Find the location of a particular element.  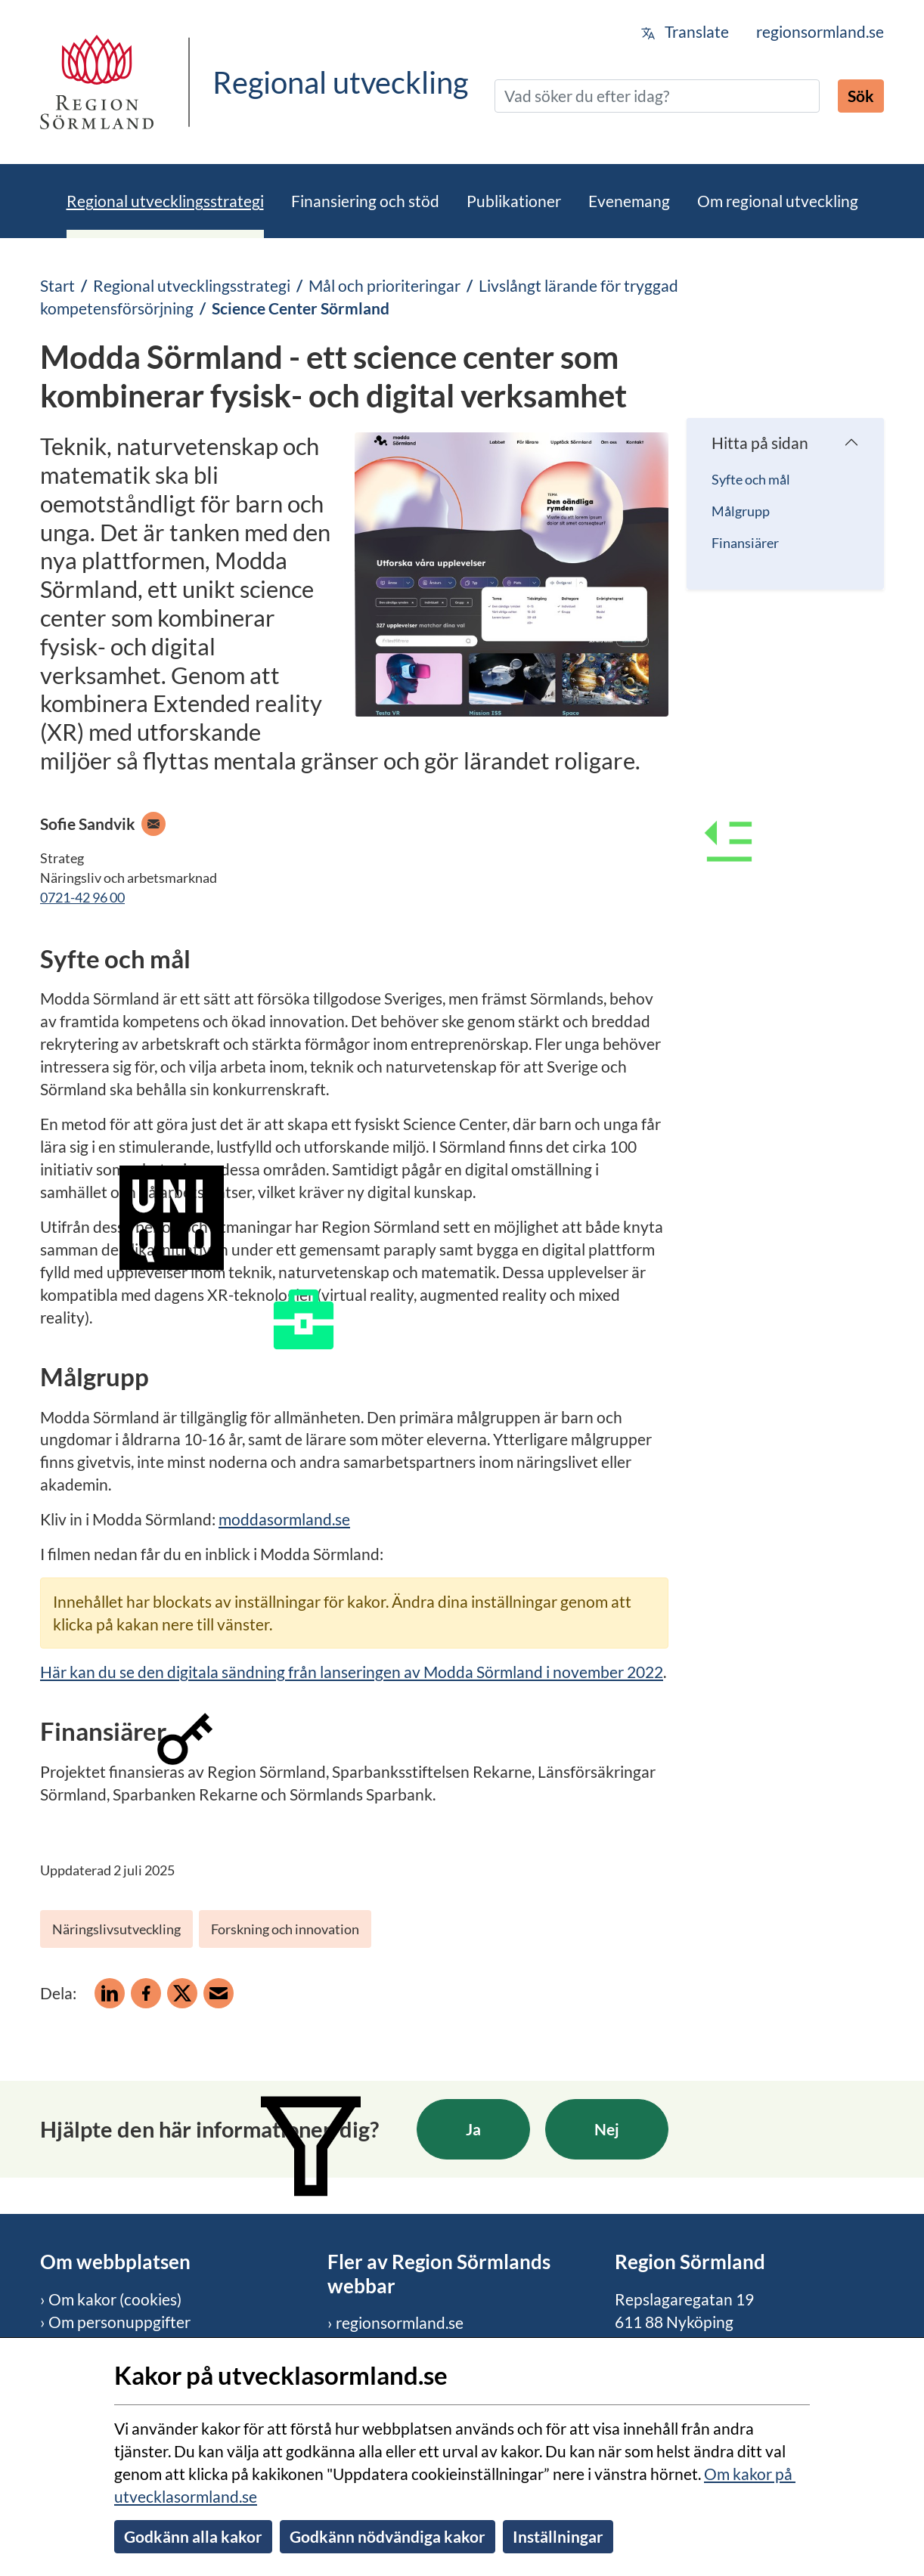

filter or sort content is located at coordinates (311, 2141).